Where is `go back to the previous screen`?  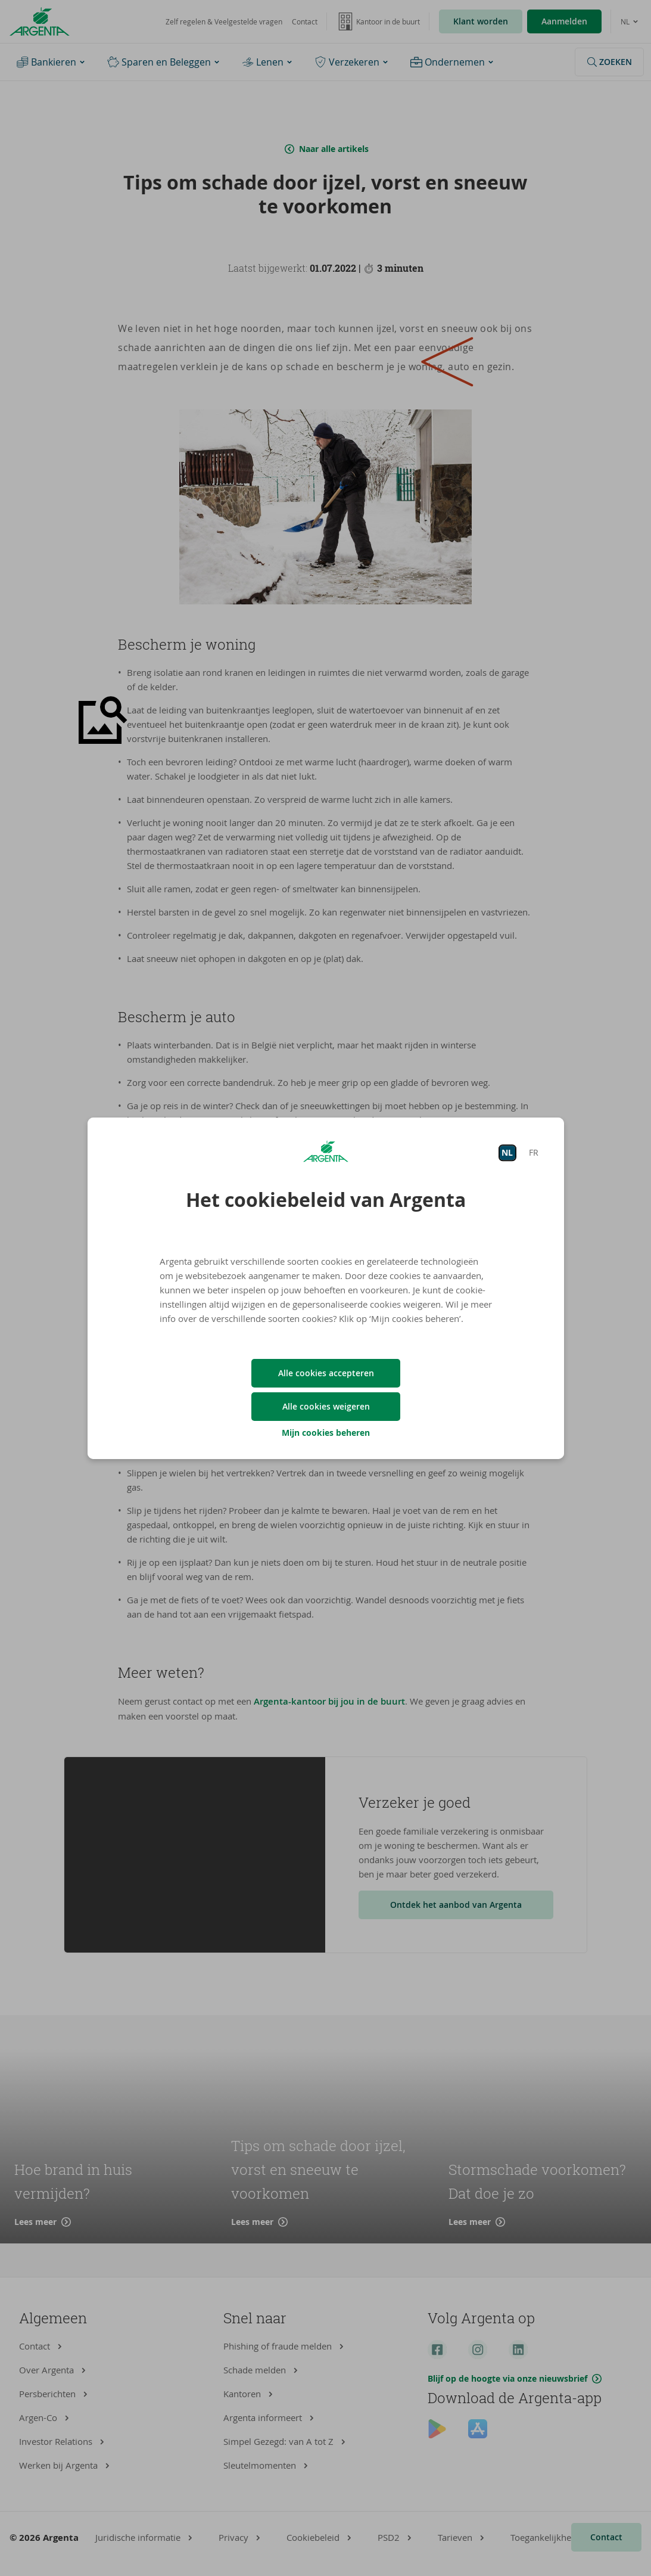
go back to the previous screen is located at coordinates (448, 362).